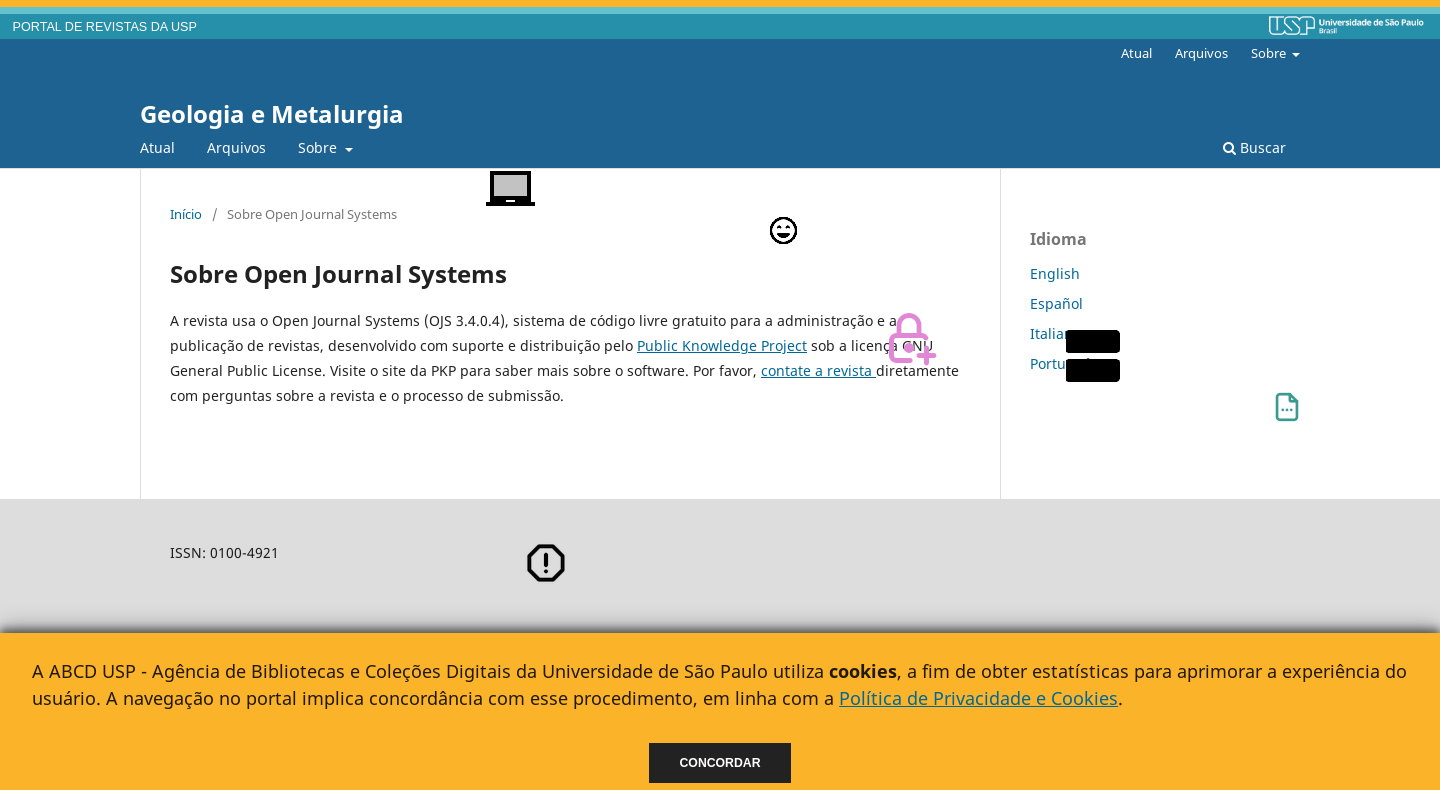 This screenshot has height=790, width=1440. Describe the element at coordinates (1287, 407) in the screenshot. I see `view file details or more options` at that location.